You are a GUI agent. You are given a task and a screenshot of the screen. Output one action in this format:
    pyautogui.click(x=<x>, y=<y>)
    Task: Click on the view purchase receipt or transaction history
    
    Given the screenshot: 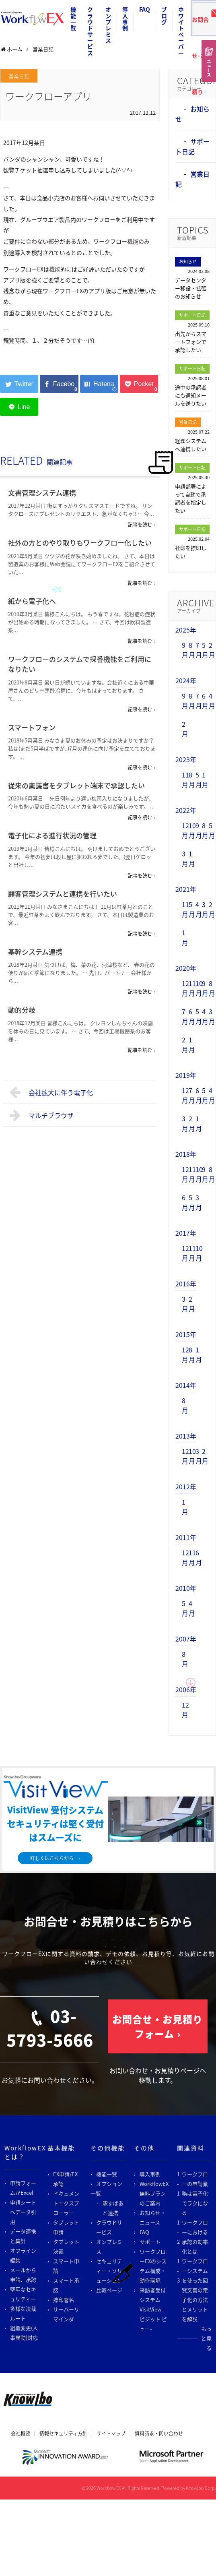 What is the action you would take?
    pyautogui.click(x=160, y=462)
    